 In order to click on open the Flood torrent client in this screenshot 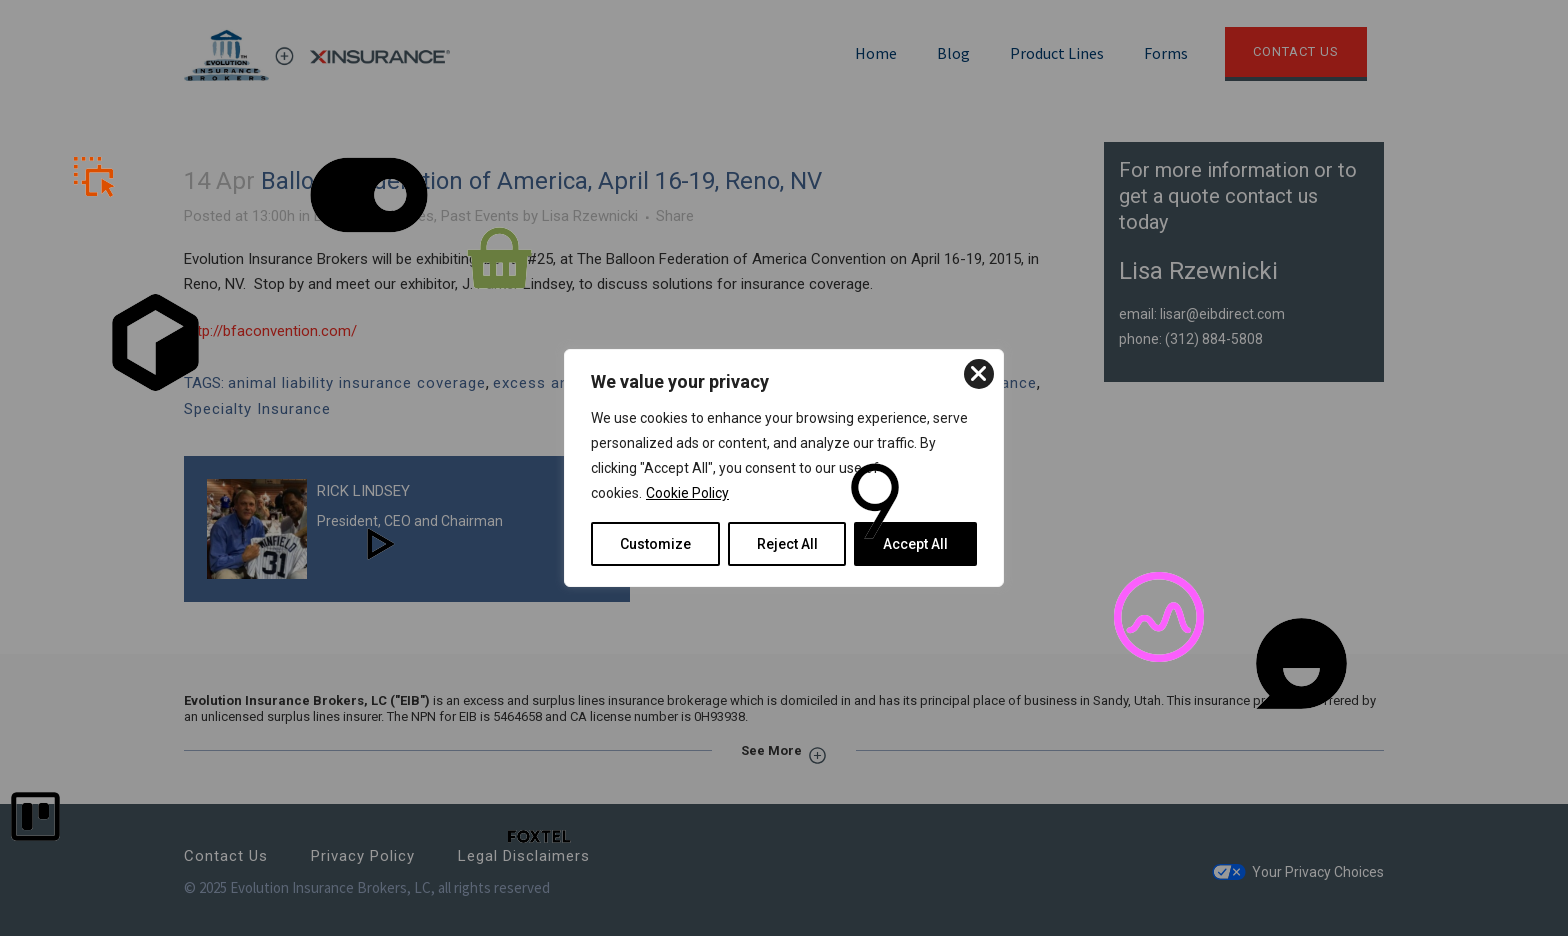, I will do `click(1159, 617)`.